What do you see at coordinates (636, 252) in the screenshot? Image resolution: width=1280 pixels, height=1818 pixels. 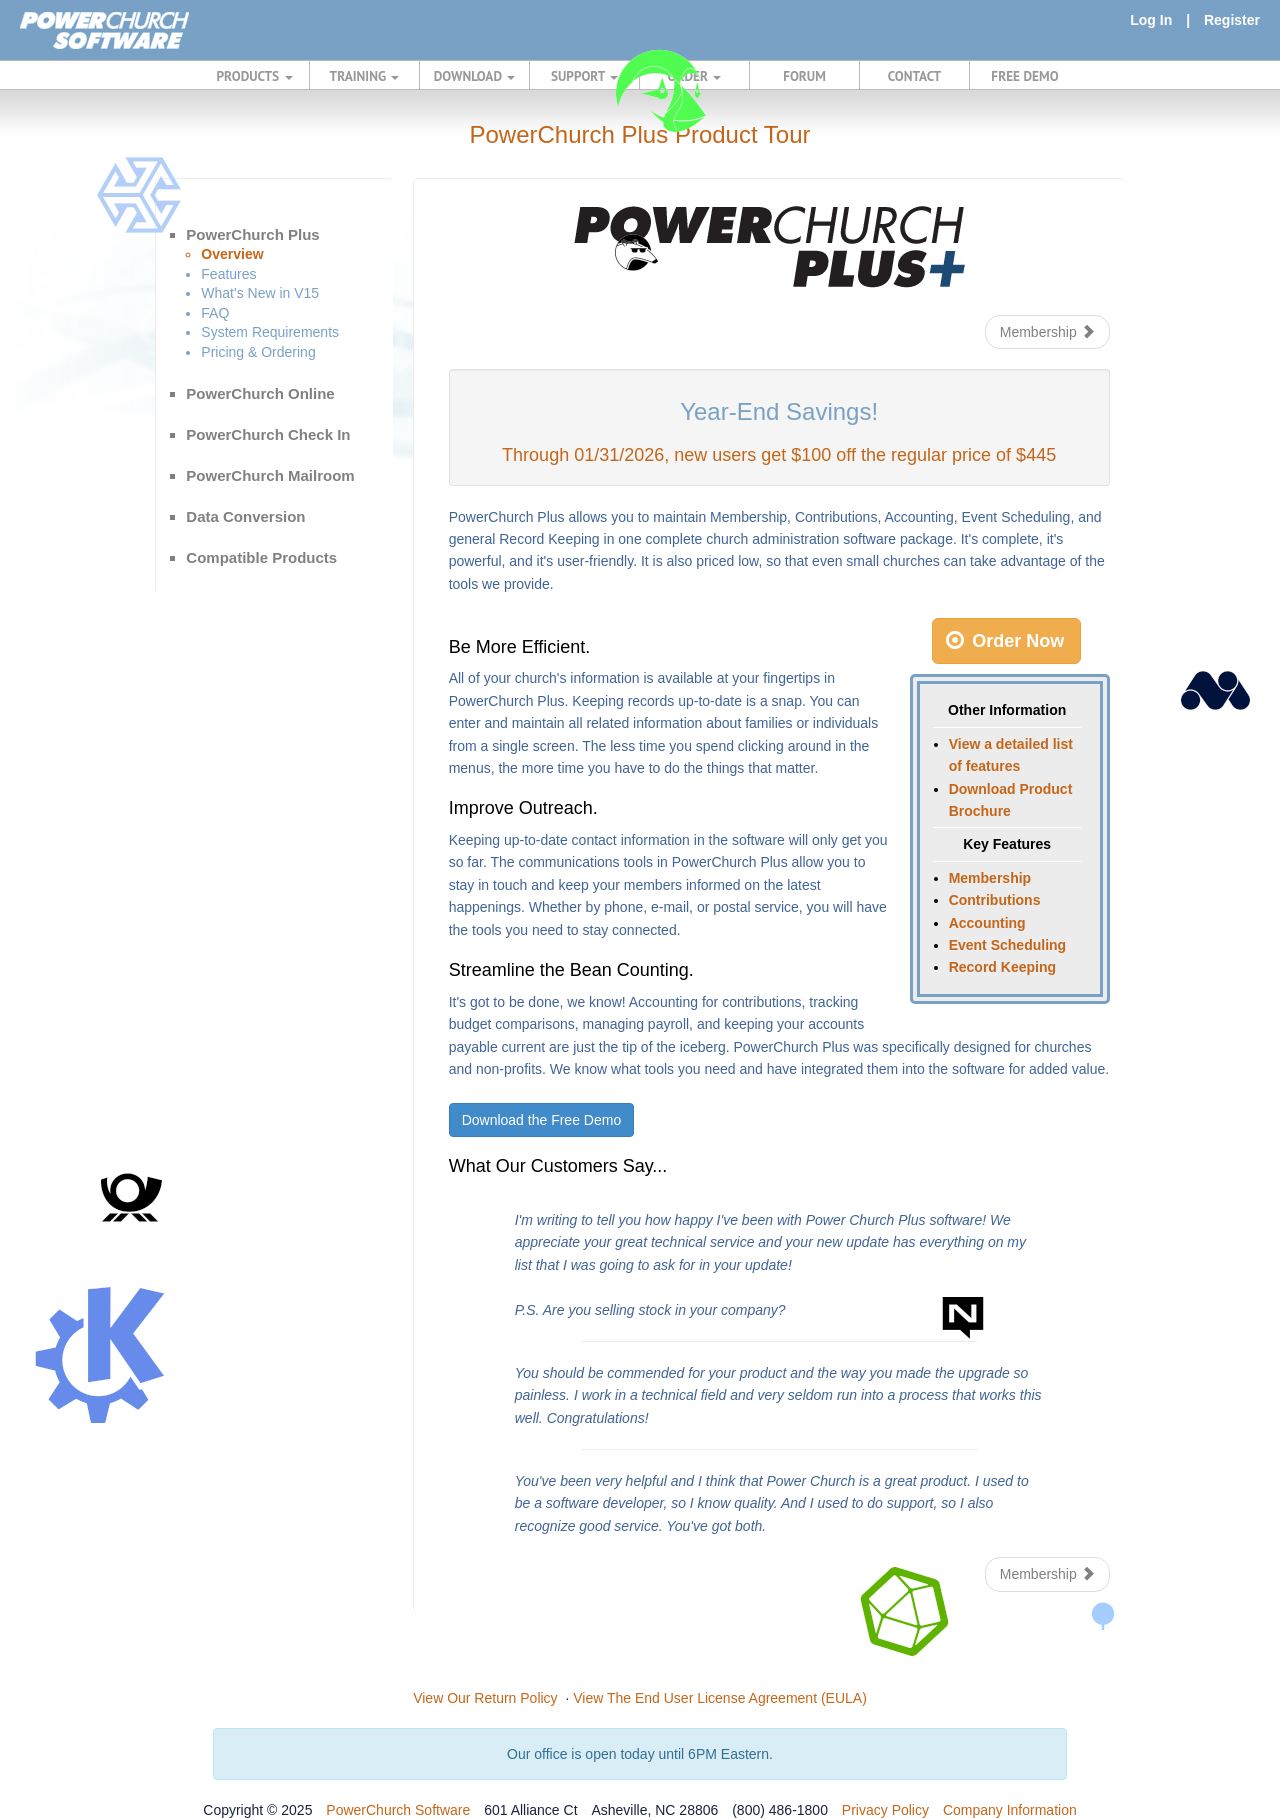 I see `open Qodo AI code assistant` at bounding box center [636, 252].